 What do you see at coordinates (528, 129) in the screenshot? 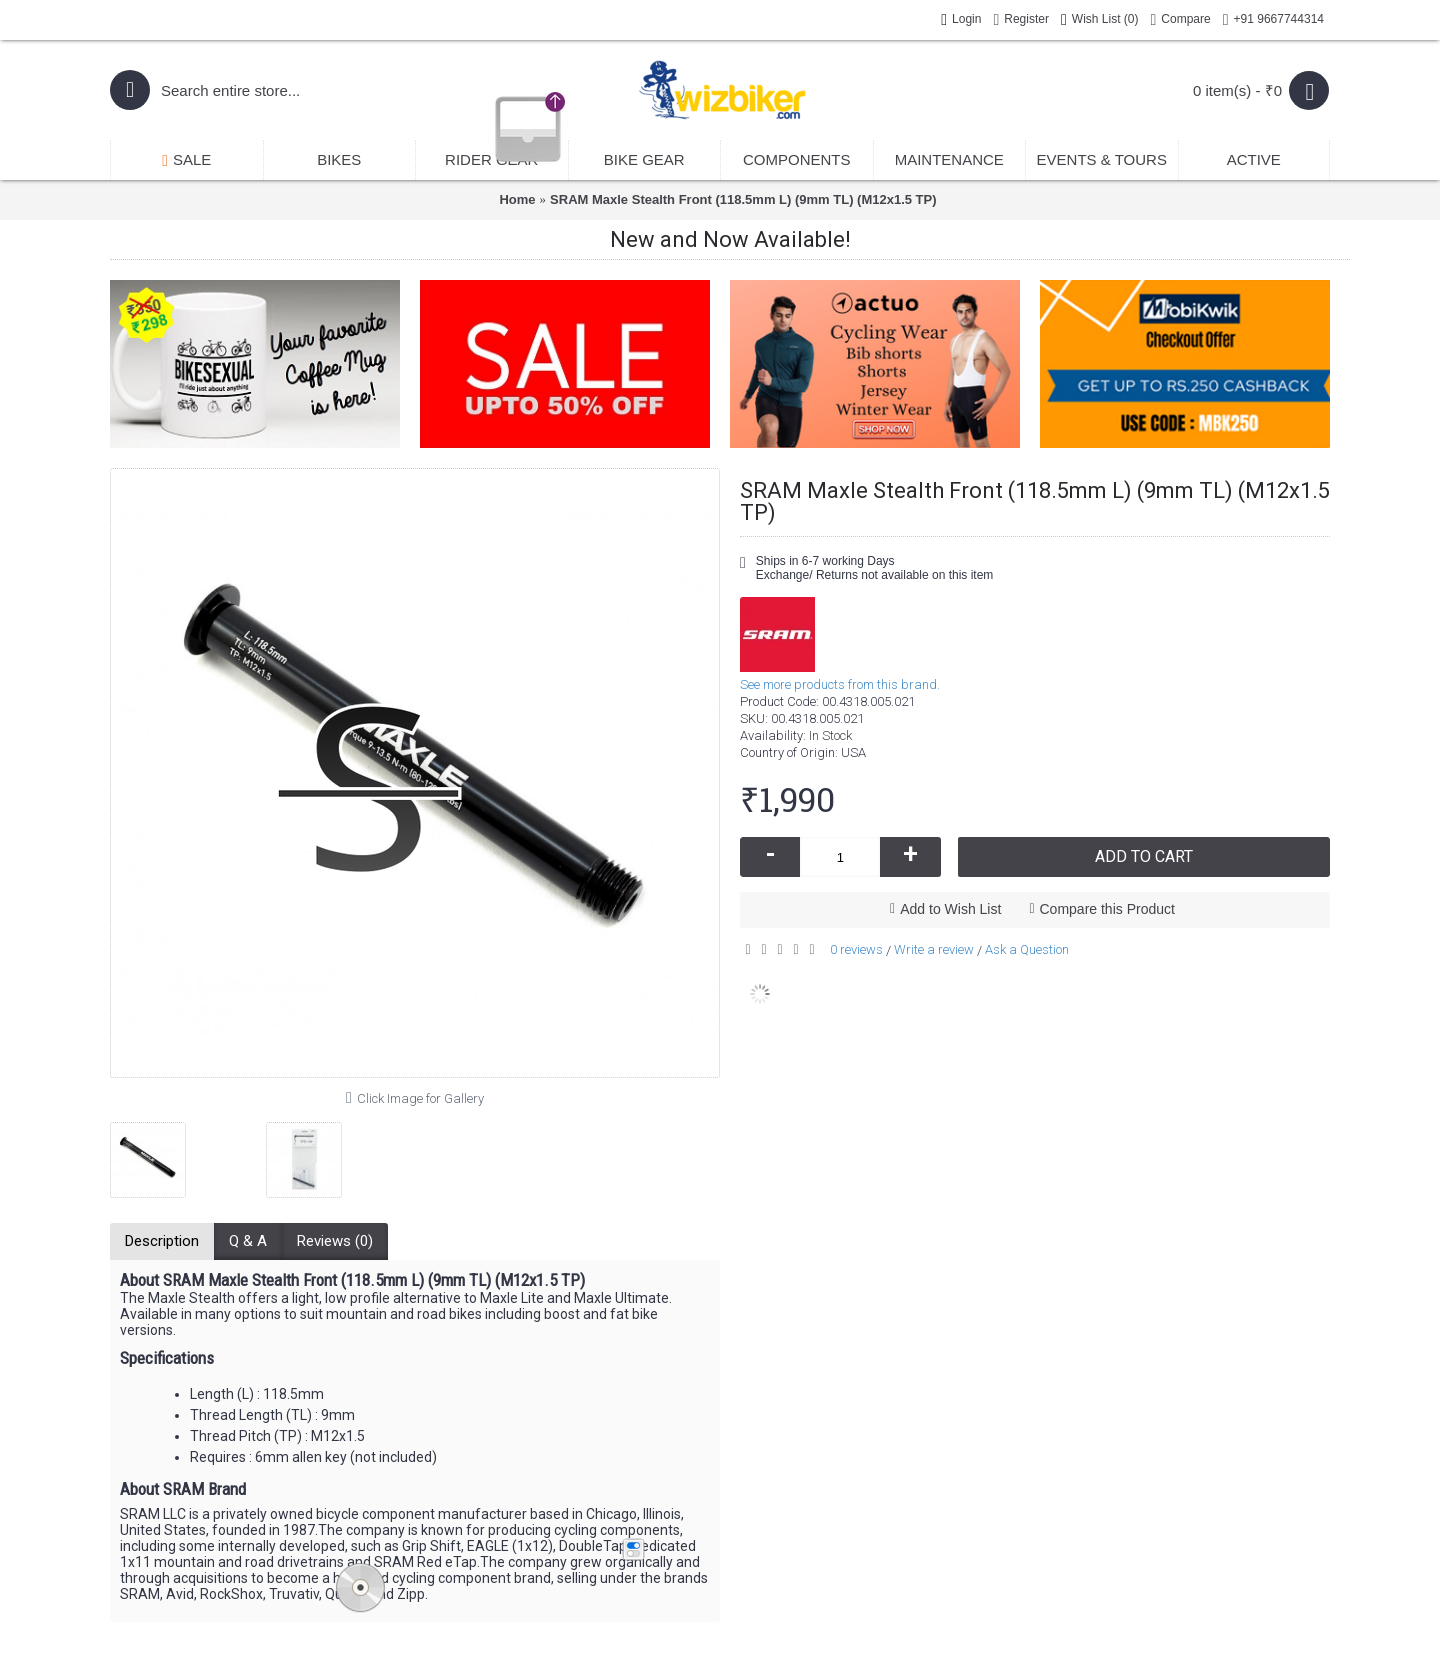
I see `view emails waiting to be sent` at bounding box center [528, 129].